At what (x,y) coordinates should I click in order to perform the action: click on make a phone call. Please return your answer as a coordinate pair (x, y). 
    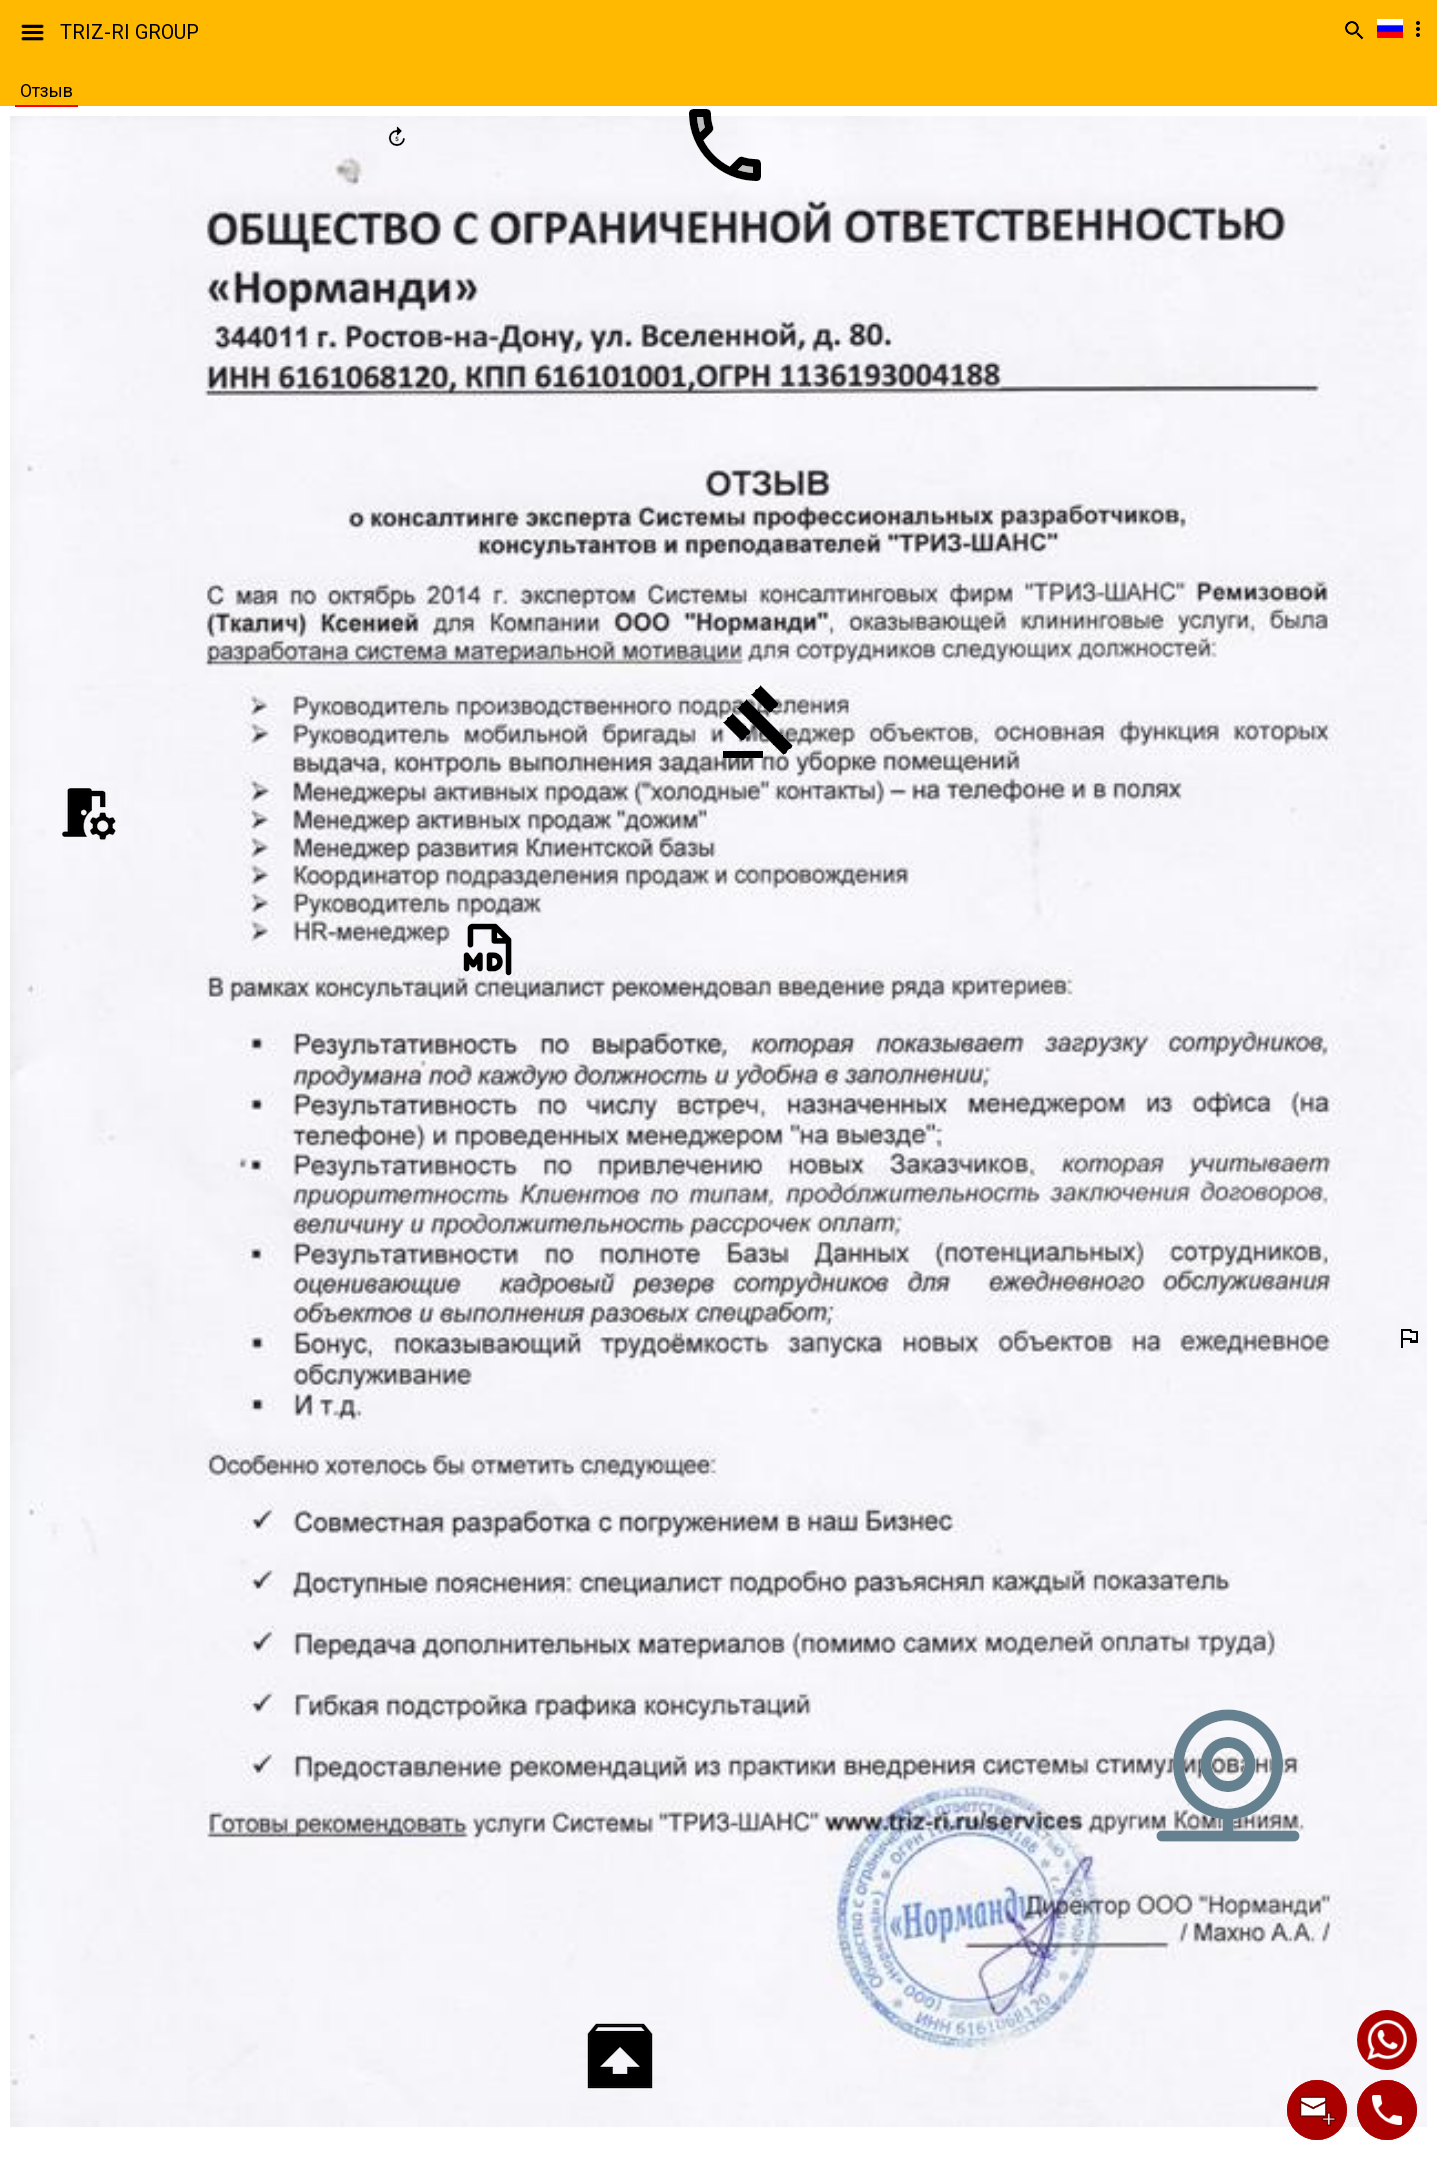
    Looking at the image, I should click on (725, 145).